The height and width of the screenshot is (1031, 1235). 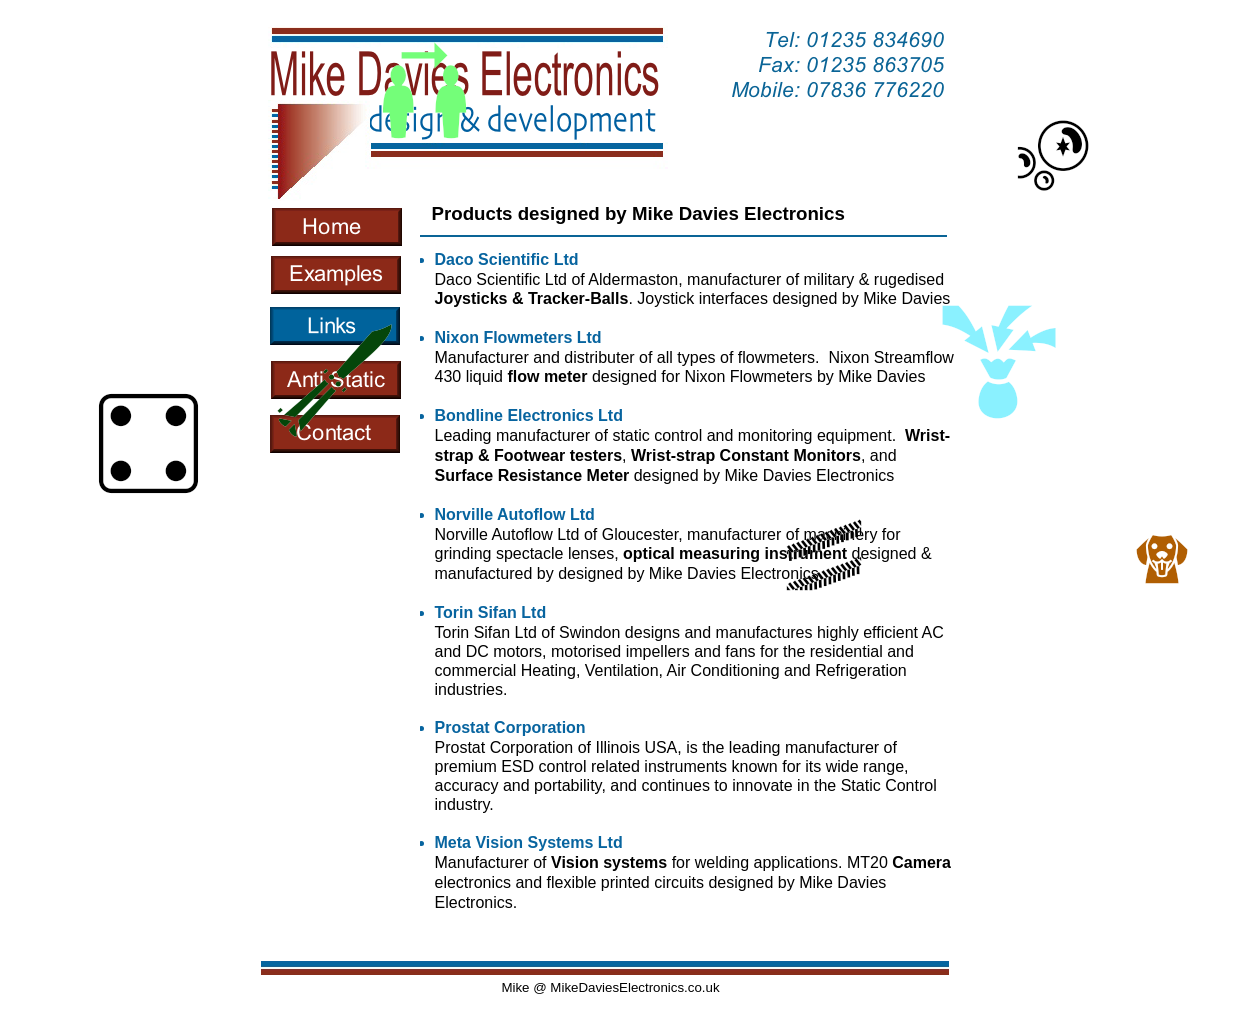 What do you see at coordinates (1162, 558) in the screenshot?
I see `view pet profile or pet-related features` at bounding box center [1162, 558].